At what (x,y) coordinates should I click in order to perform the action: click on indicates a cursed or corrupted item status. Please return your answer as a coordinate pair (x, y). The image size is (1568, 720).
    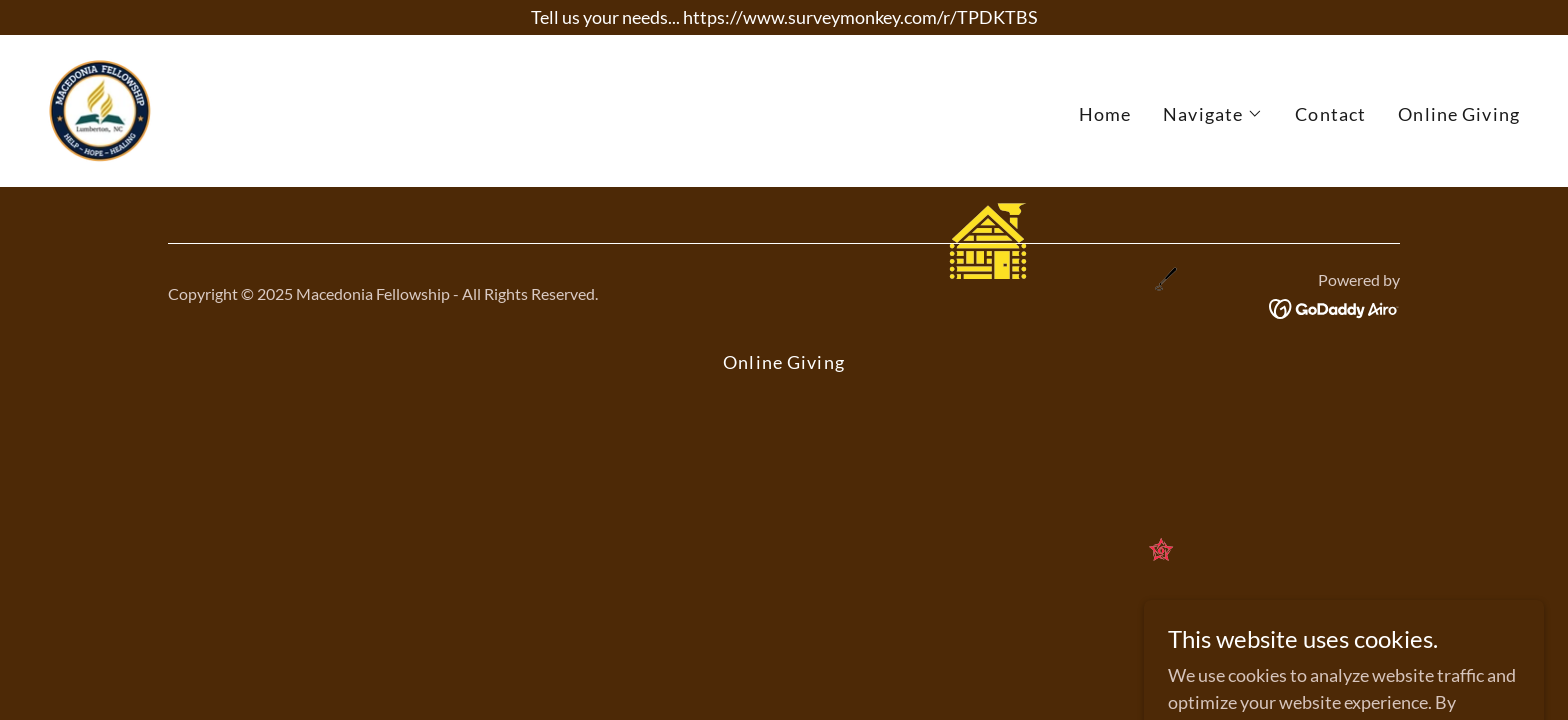
    Looking at the image, I should click on (1161, 550).